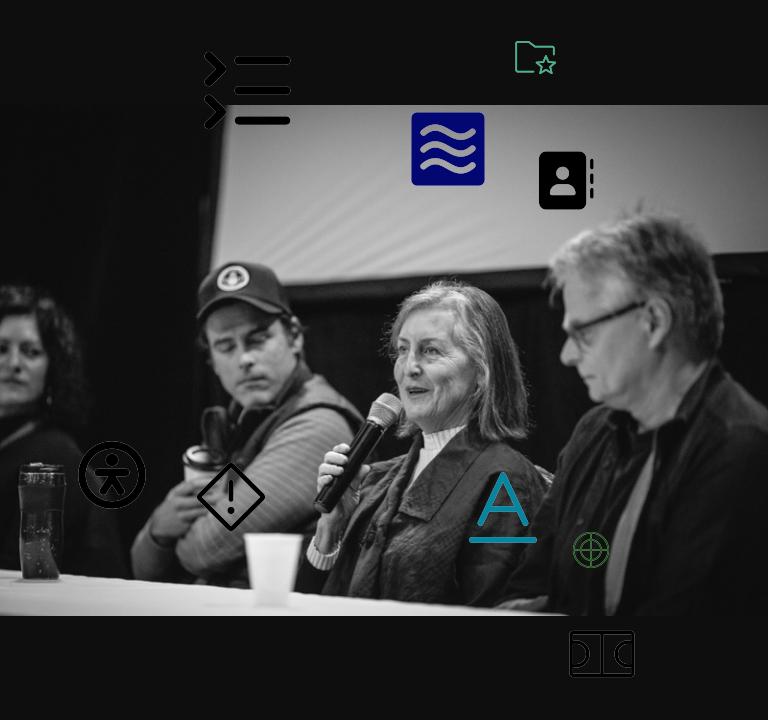 The image size is (768, 720). I want to click on access your starred or favorite folders, so click(535, 56).